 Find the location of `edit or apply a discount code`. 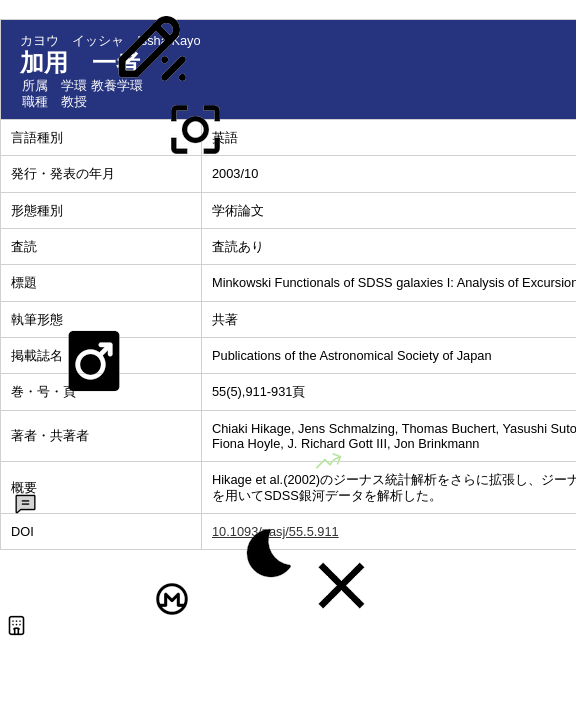

edit or apply a discount code is located at coordinates (150, 45).